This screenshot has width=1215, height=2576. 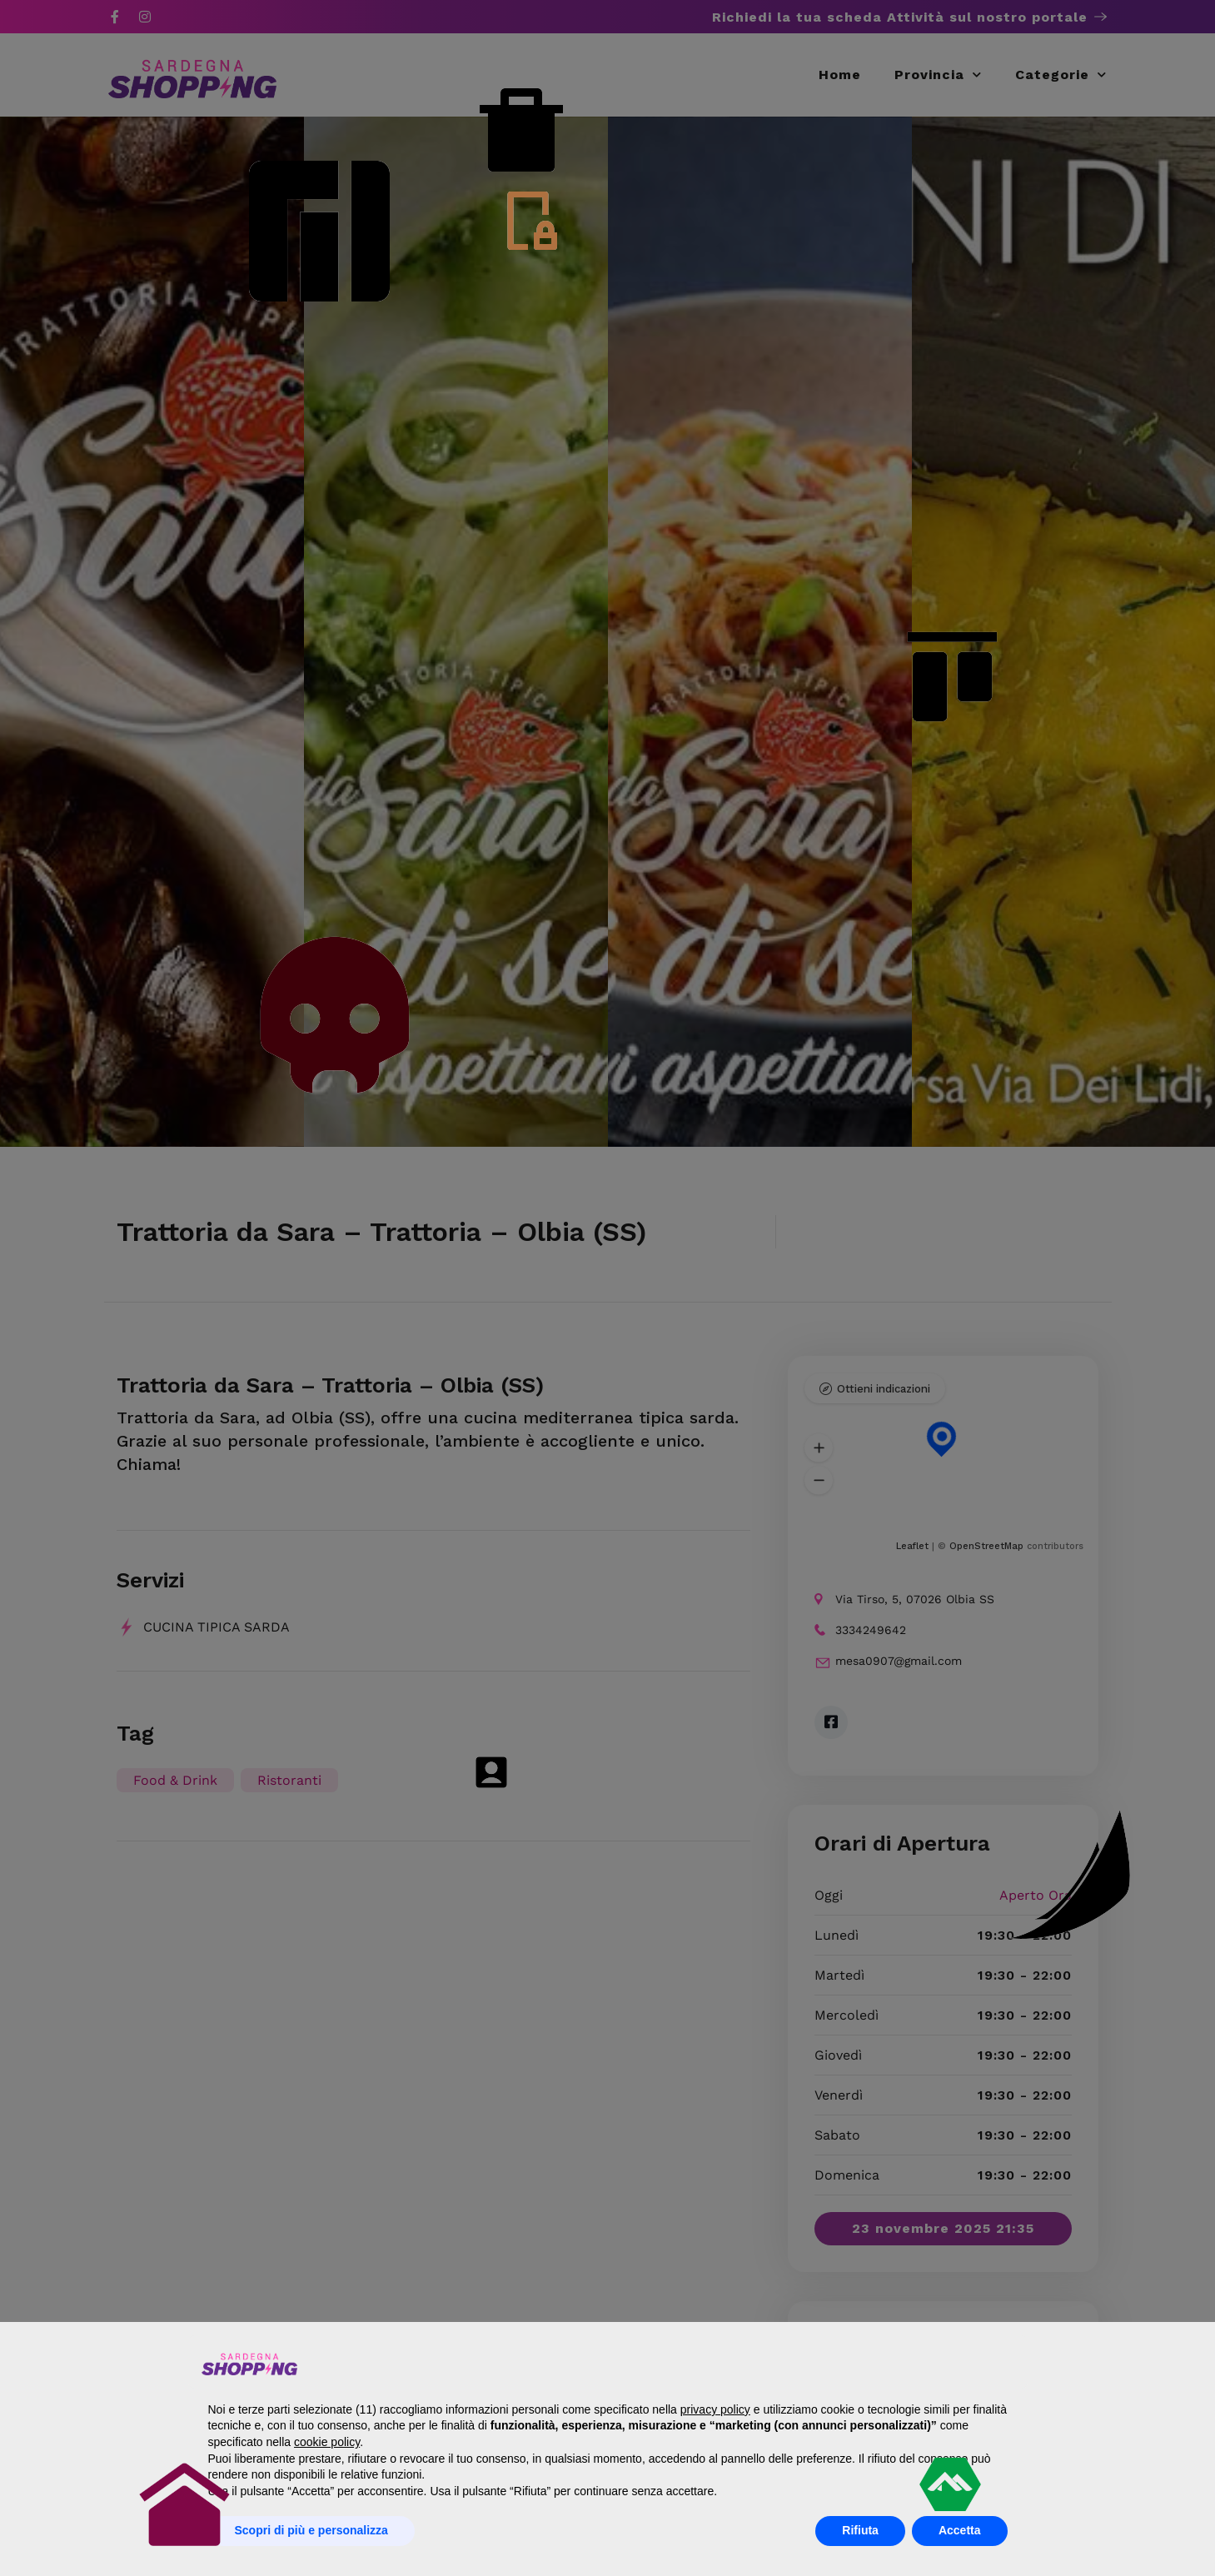 What do you see at coordinates (335, 1011) in the screenshot?
I see `indicates danger or hazardous content` at bounding box center [335, 1011].